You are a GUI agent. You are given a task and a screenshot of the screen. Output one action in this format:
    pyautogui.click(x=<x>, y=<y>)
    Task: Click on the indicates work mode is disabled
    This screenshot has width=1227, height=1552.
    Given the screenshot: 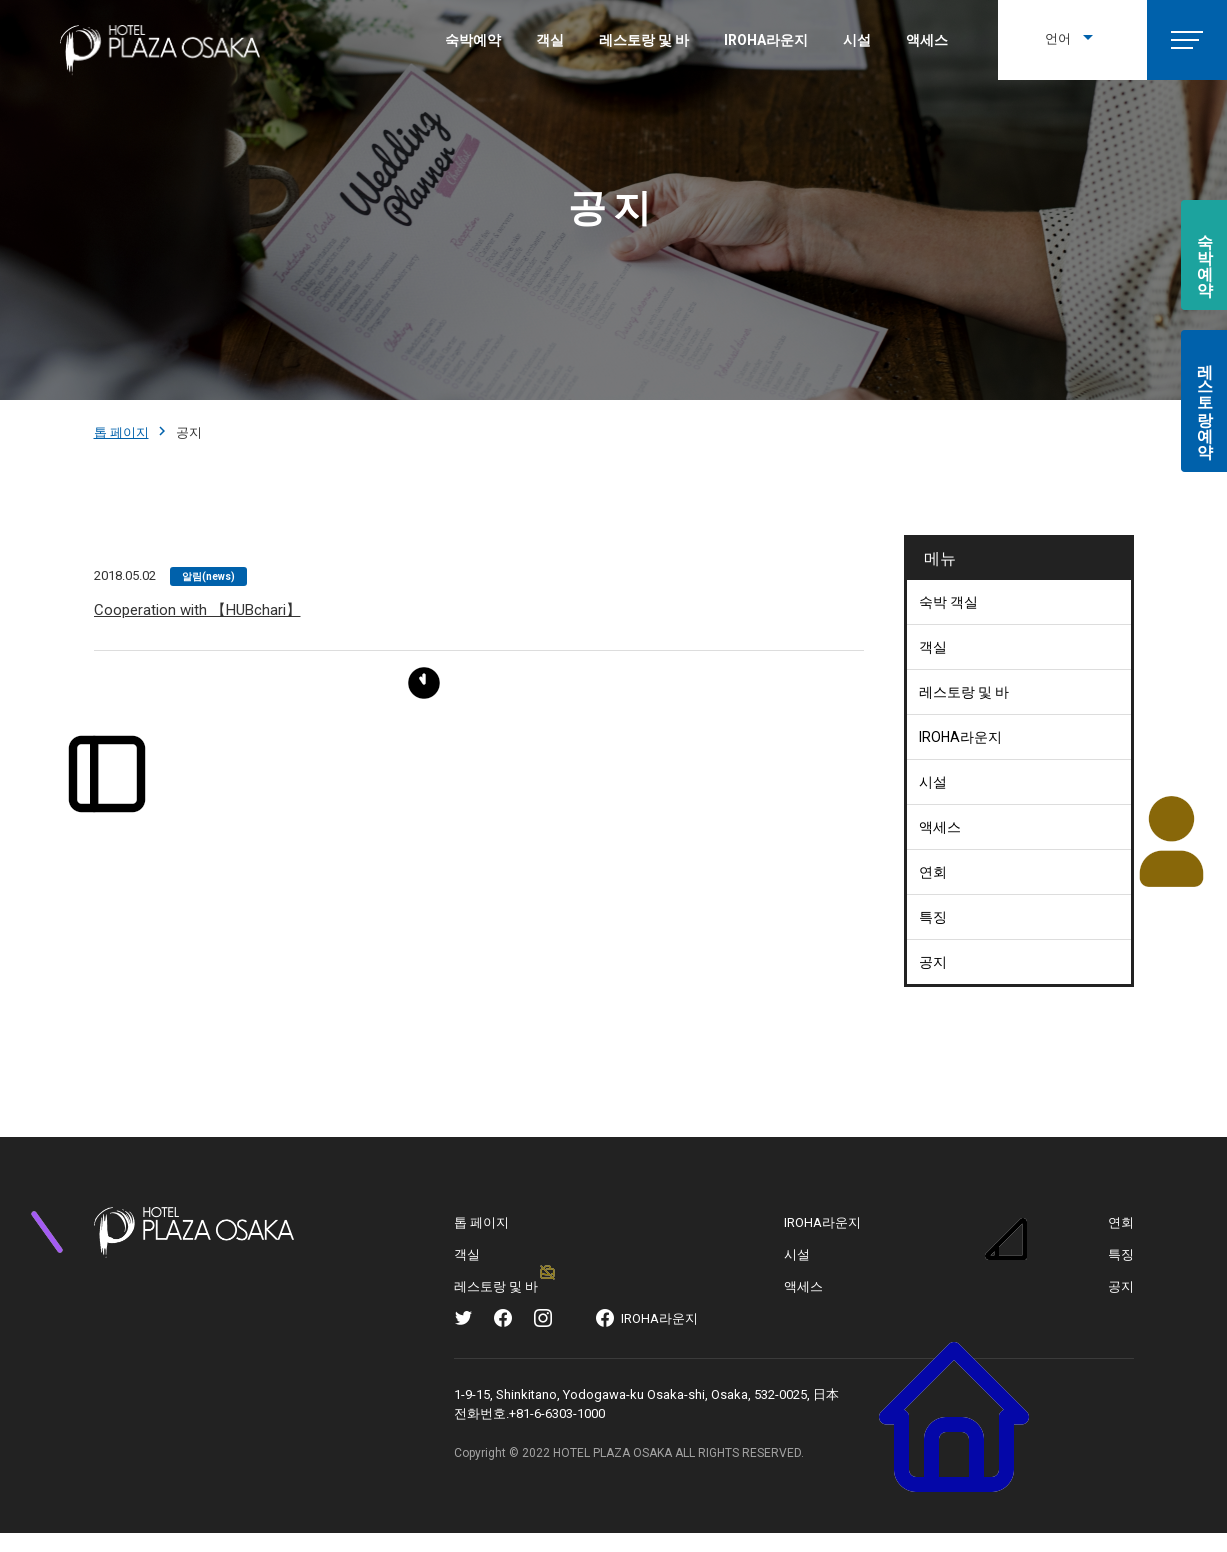 What is the action you would take?
    pyautogui.click(x=547, y=1272)
    